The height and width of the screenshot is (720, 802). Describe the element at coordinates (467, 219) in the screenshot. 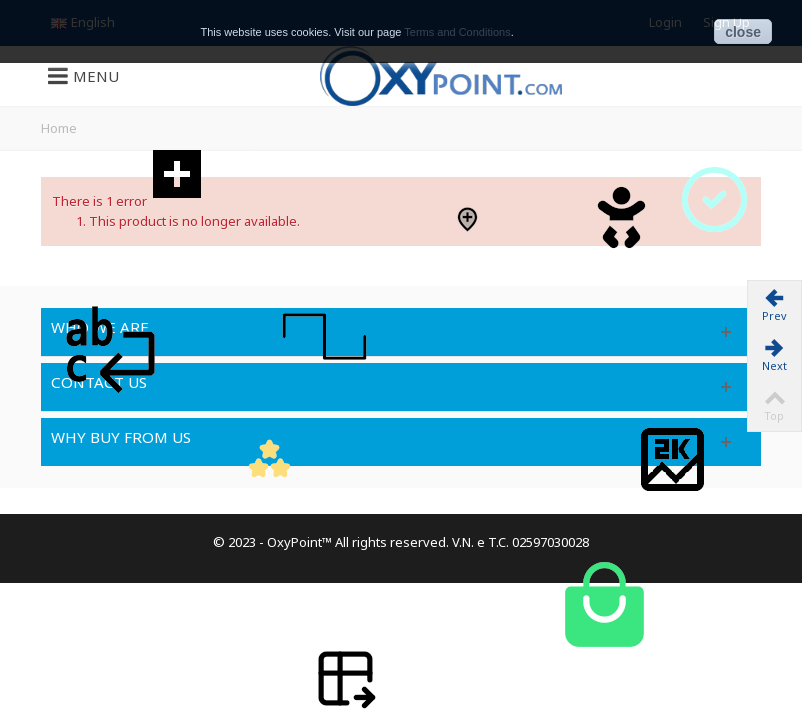

I see `add a new location pin to the map` at that location.